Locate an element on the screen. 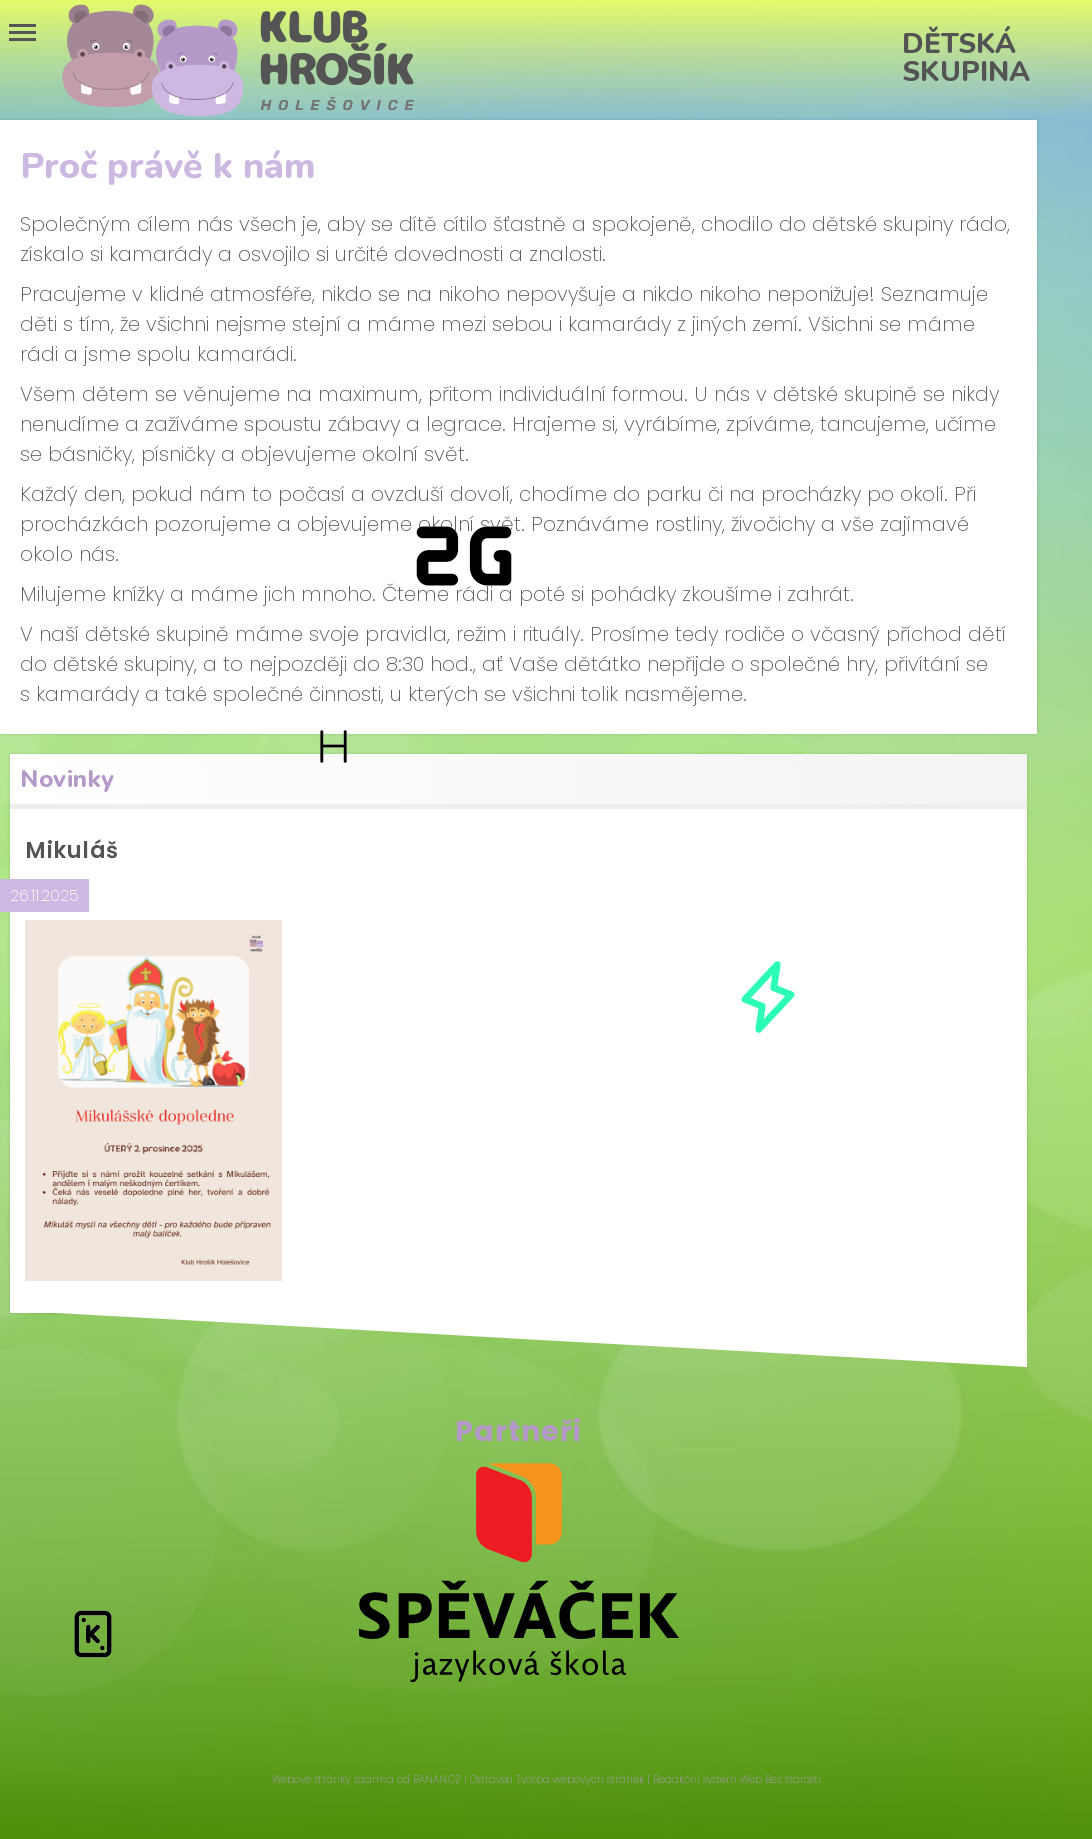  indicates fast or instant action is located at coordinates (768, 997).